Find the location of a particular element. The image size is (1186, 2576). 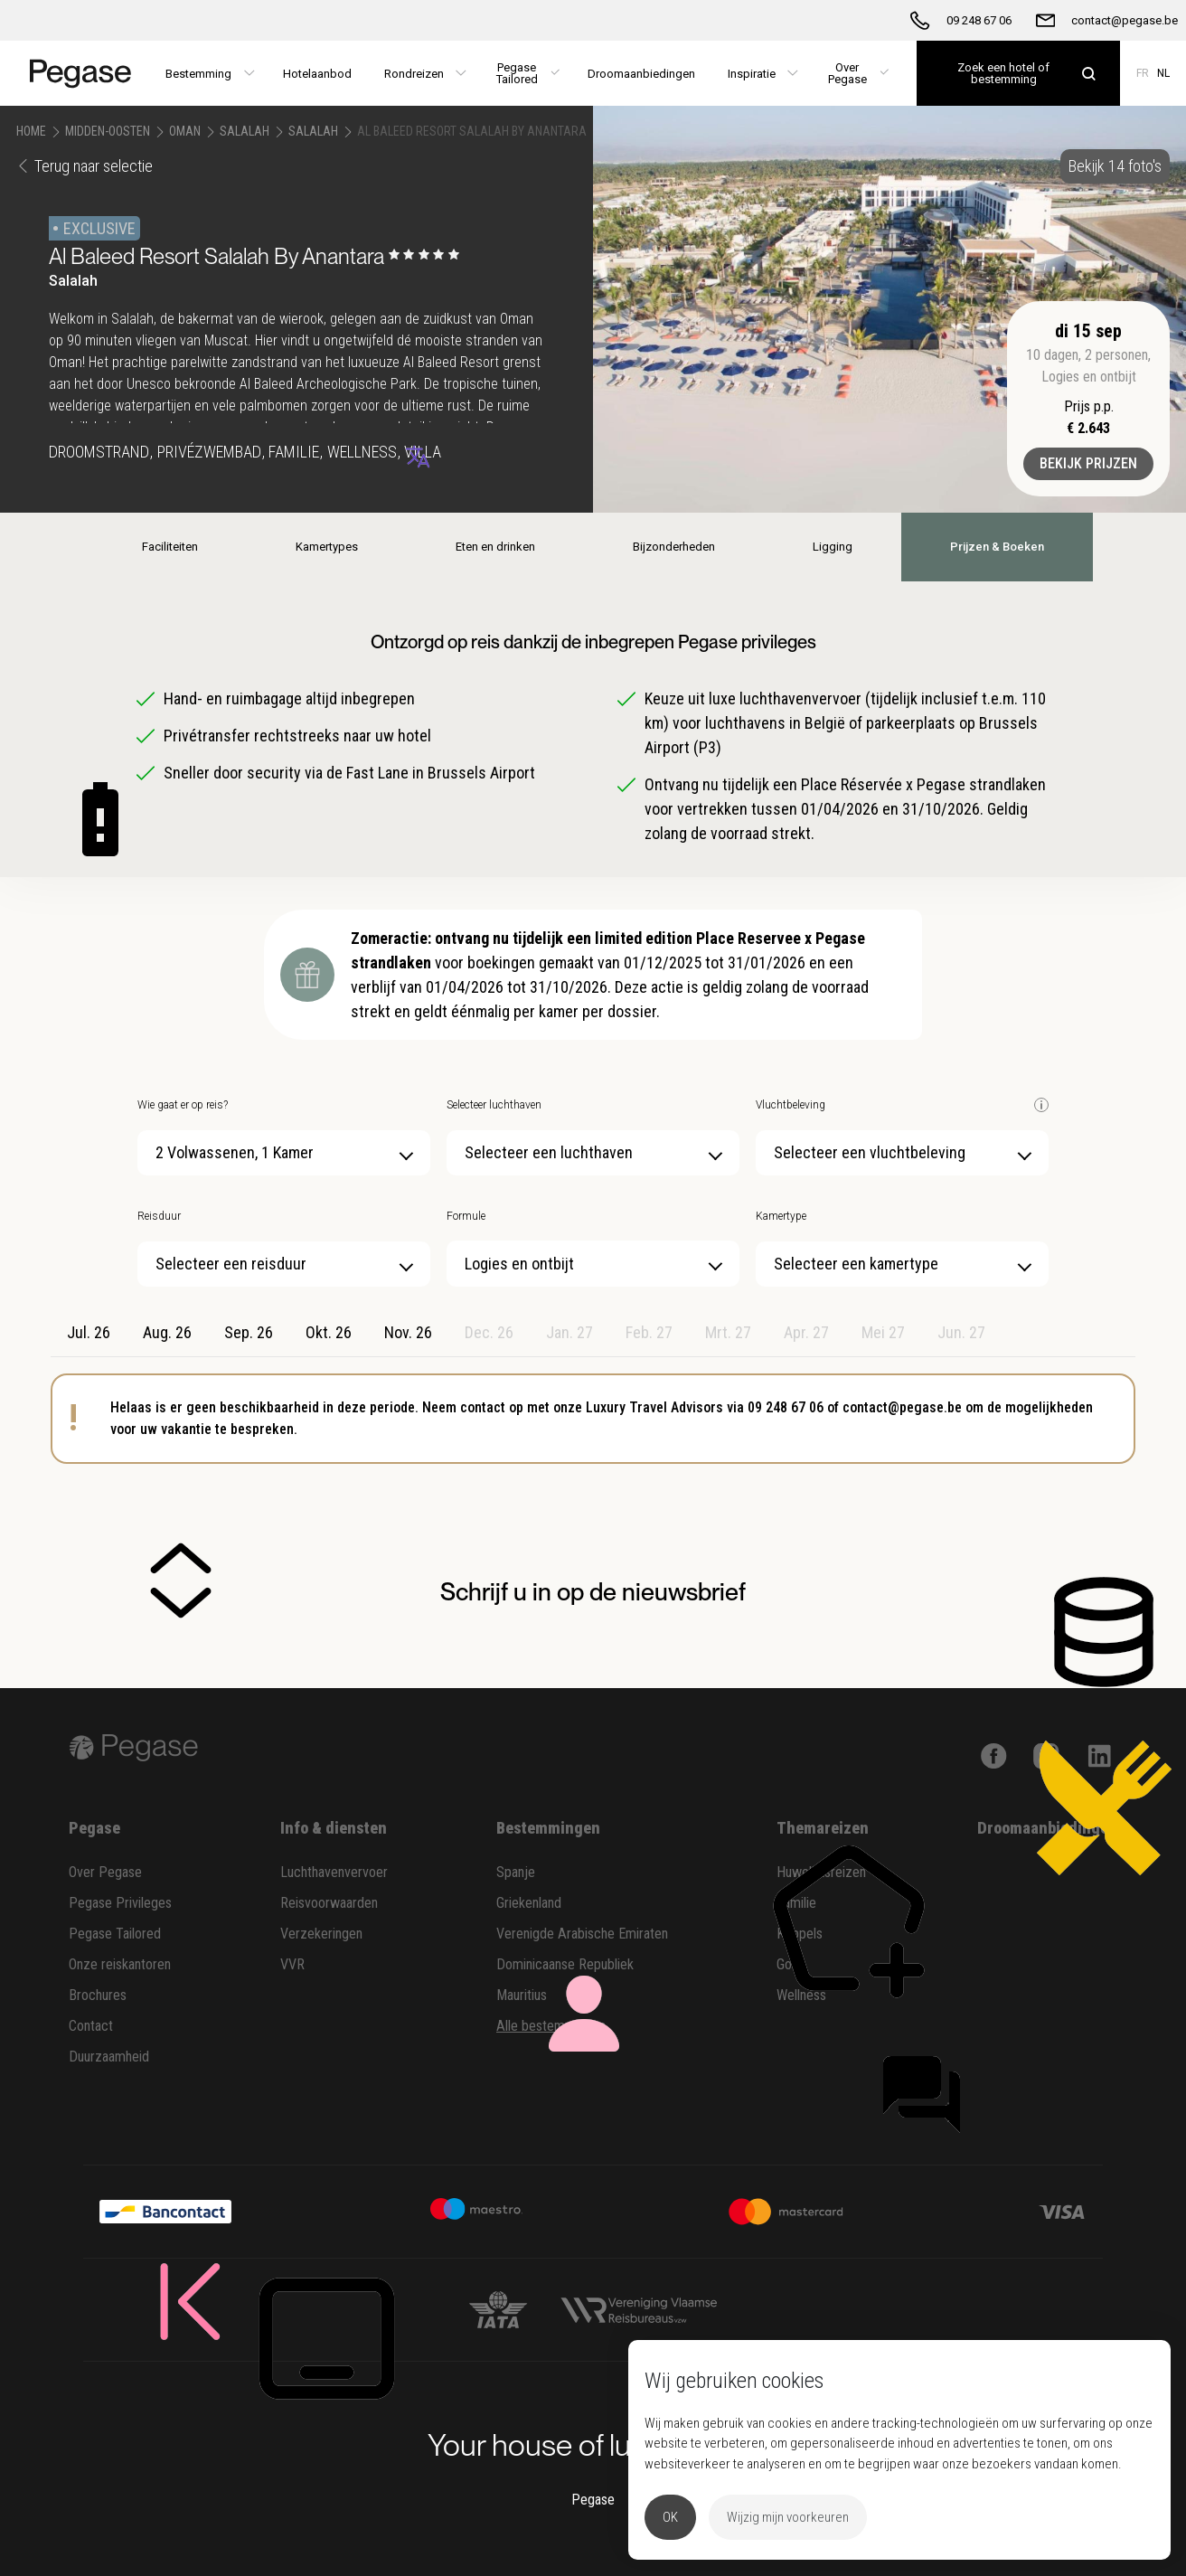

switch to landscape mode is located at coordinates (326, 2338).